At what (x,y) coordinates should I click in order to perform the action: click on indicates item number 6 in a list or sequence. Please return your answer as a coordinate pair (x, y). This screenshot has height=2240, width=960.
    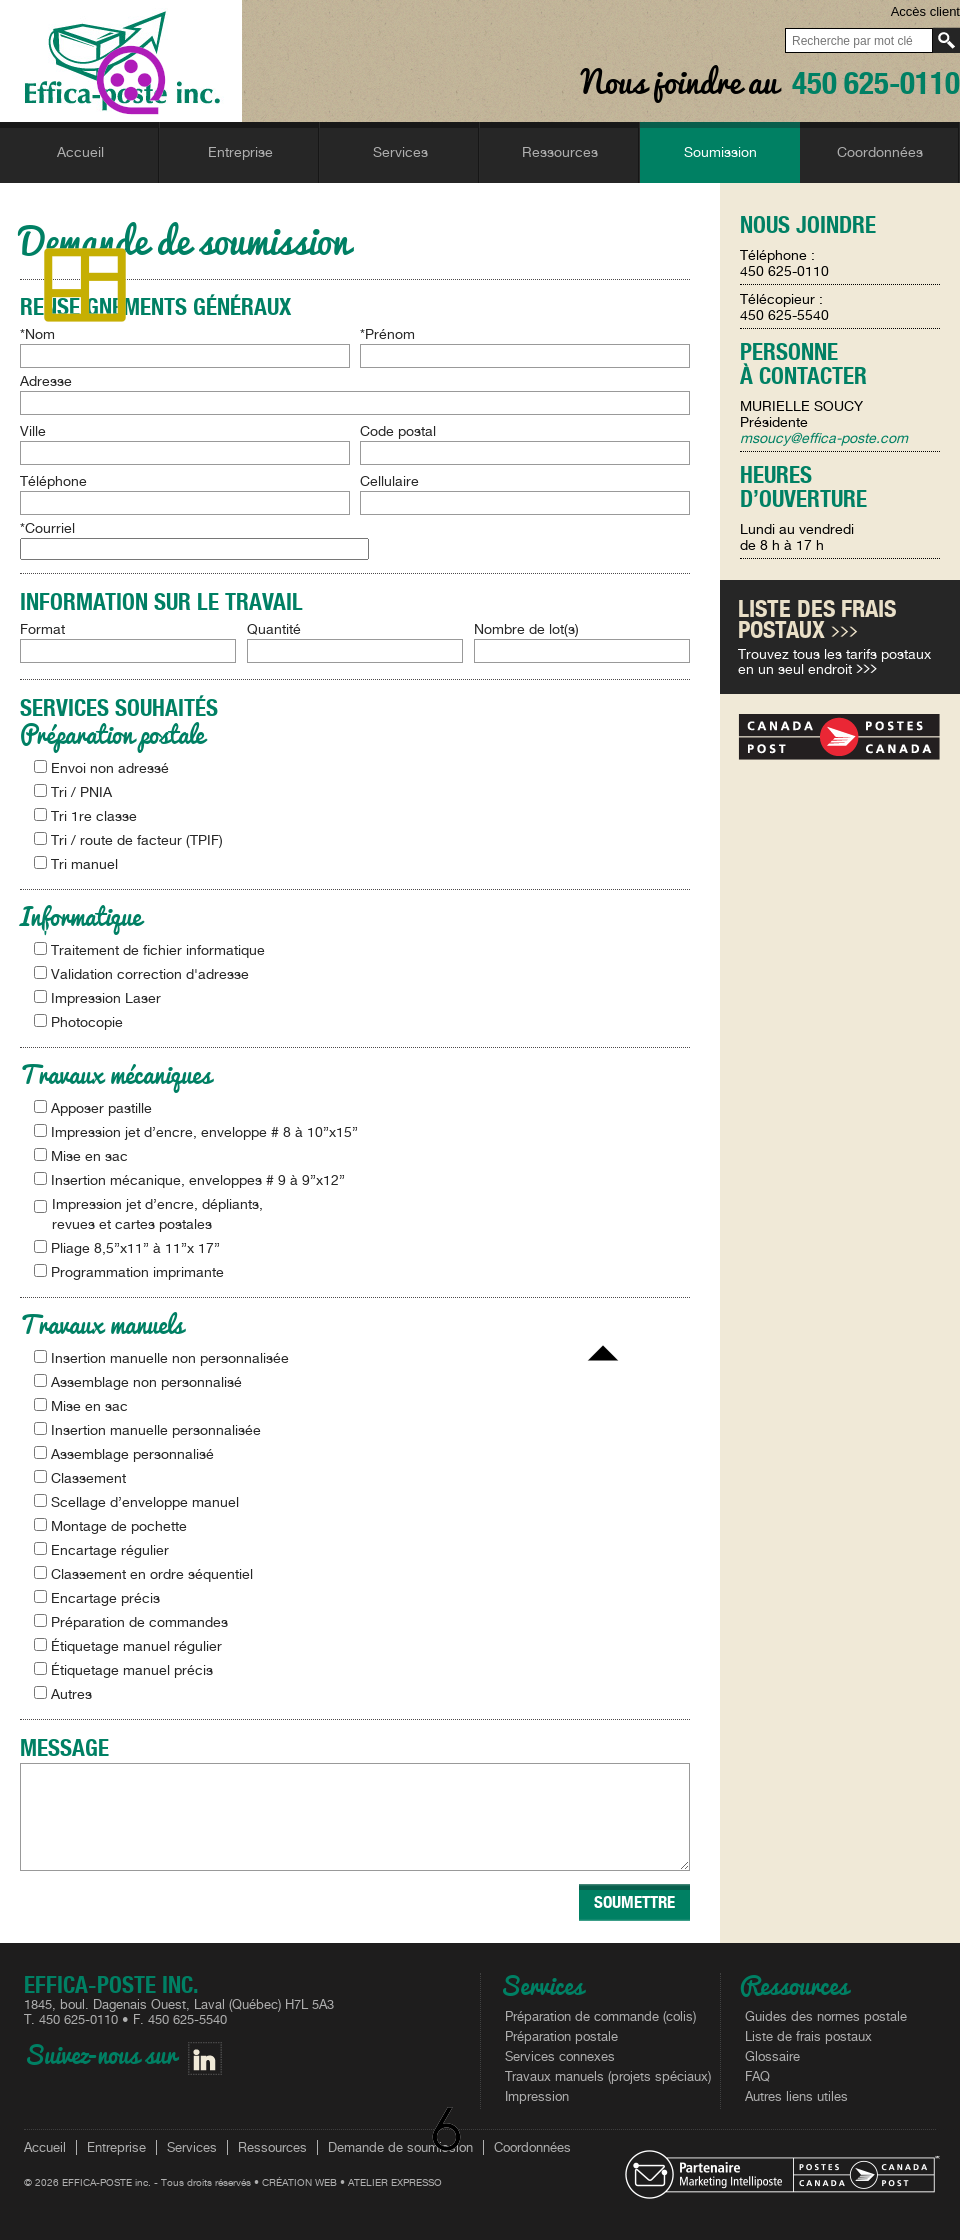
    Looking at the image, I should click on (446, 2128).